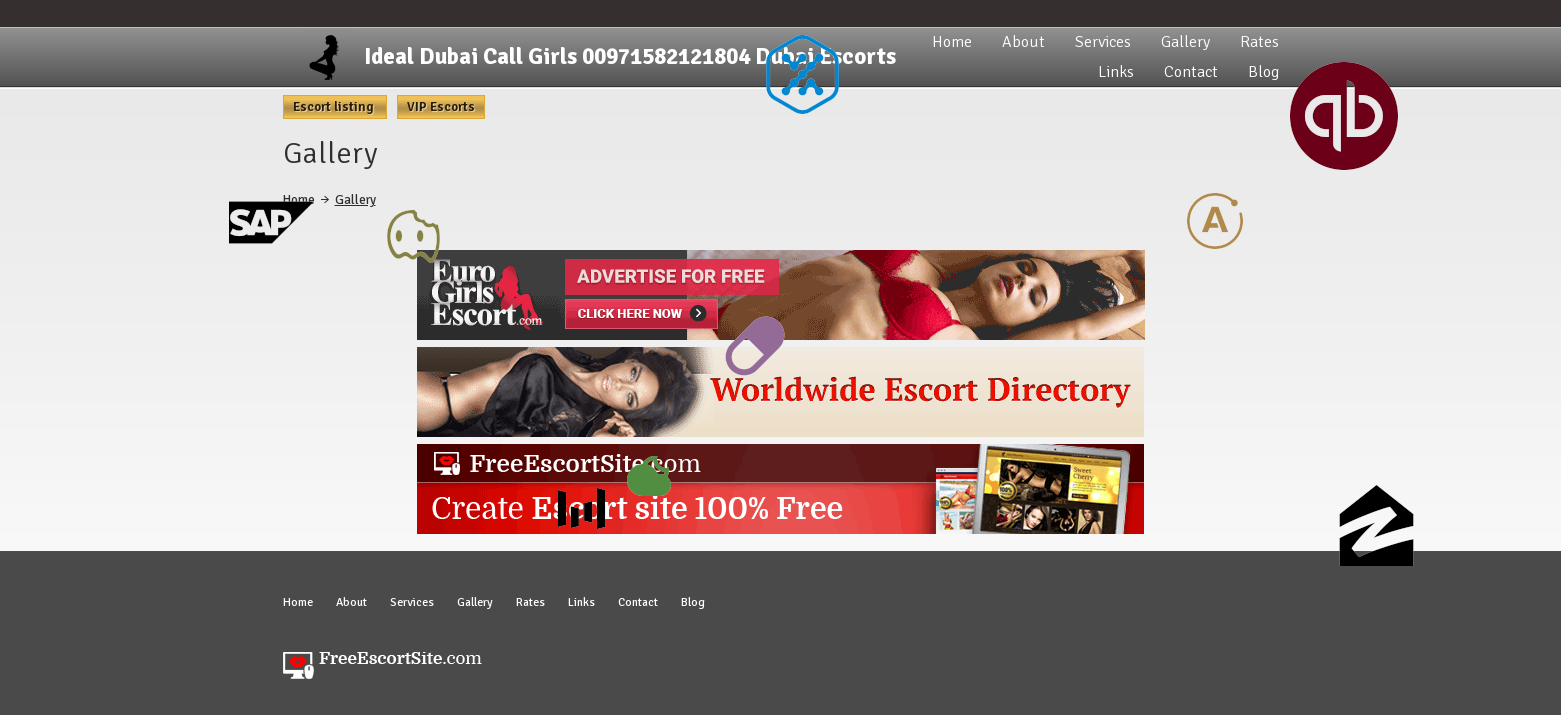 The width and height of the screenshot is (1561, 720). Describe the element at coordinates (413, 236) in the screenshot. I see `open the aiqfome food delivery app` at that location.